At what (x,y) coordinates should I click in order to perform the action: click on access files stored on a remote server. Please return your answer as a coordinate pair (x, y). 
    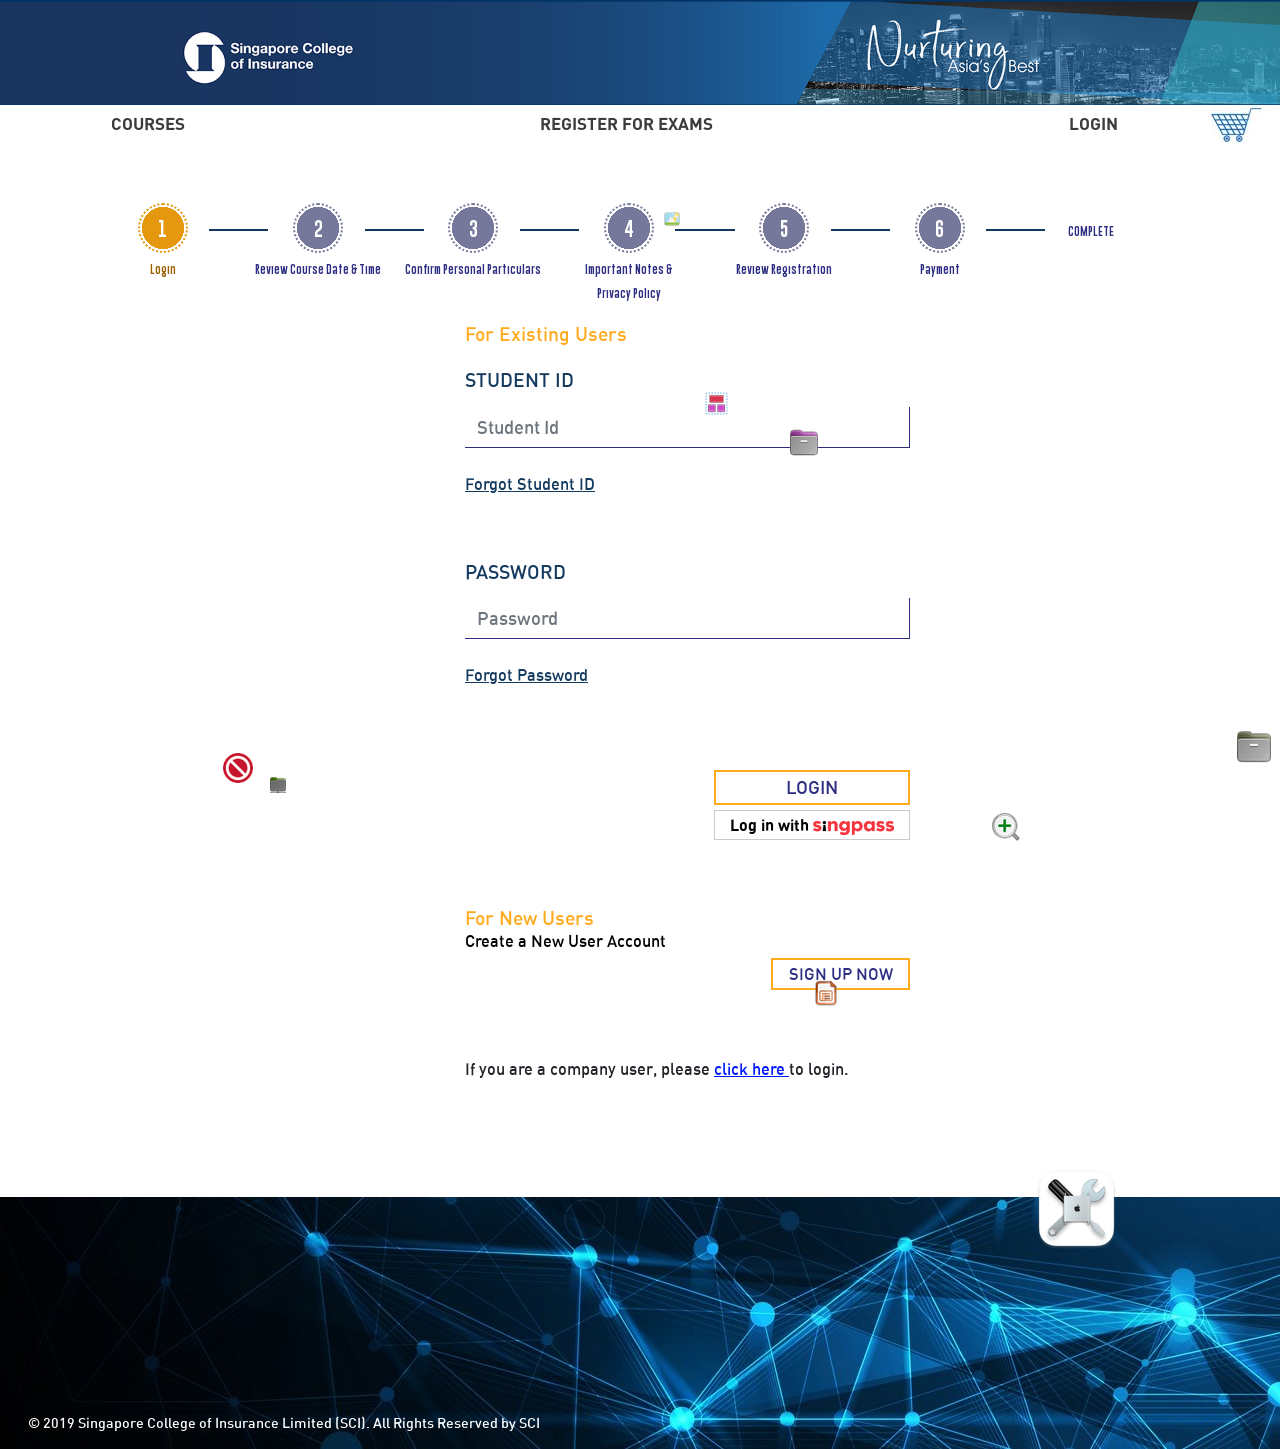
    Looking at the image, I should click on (278, 785).